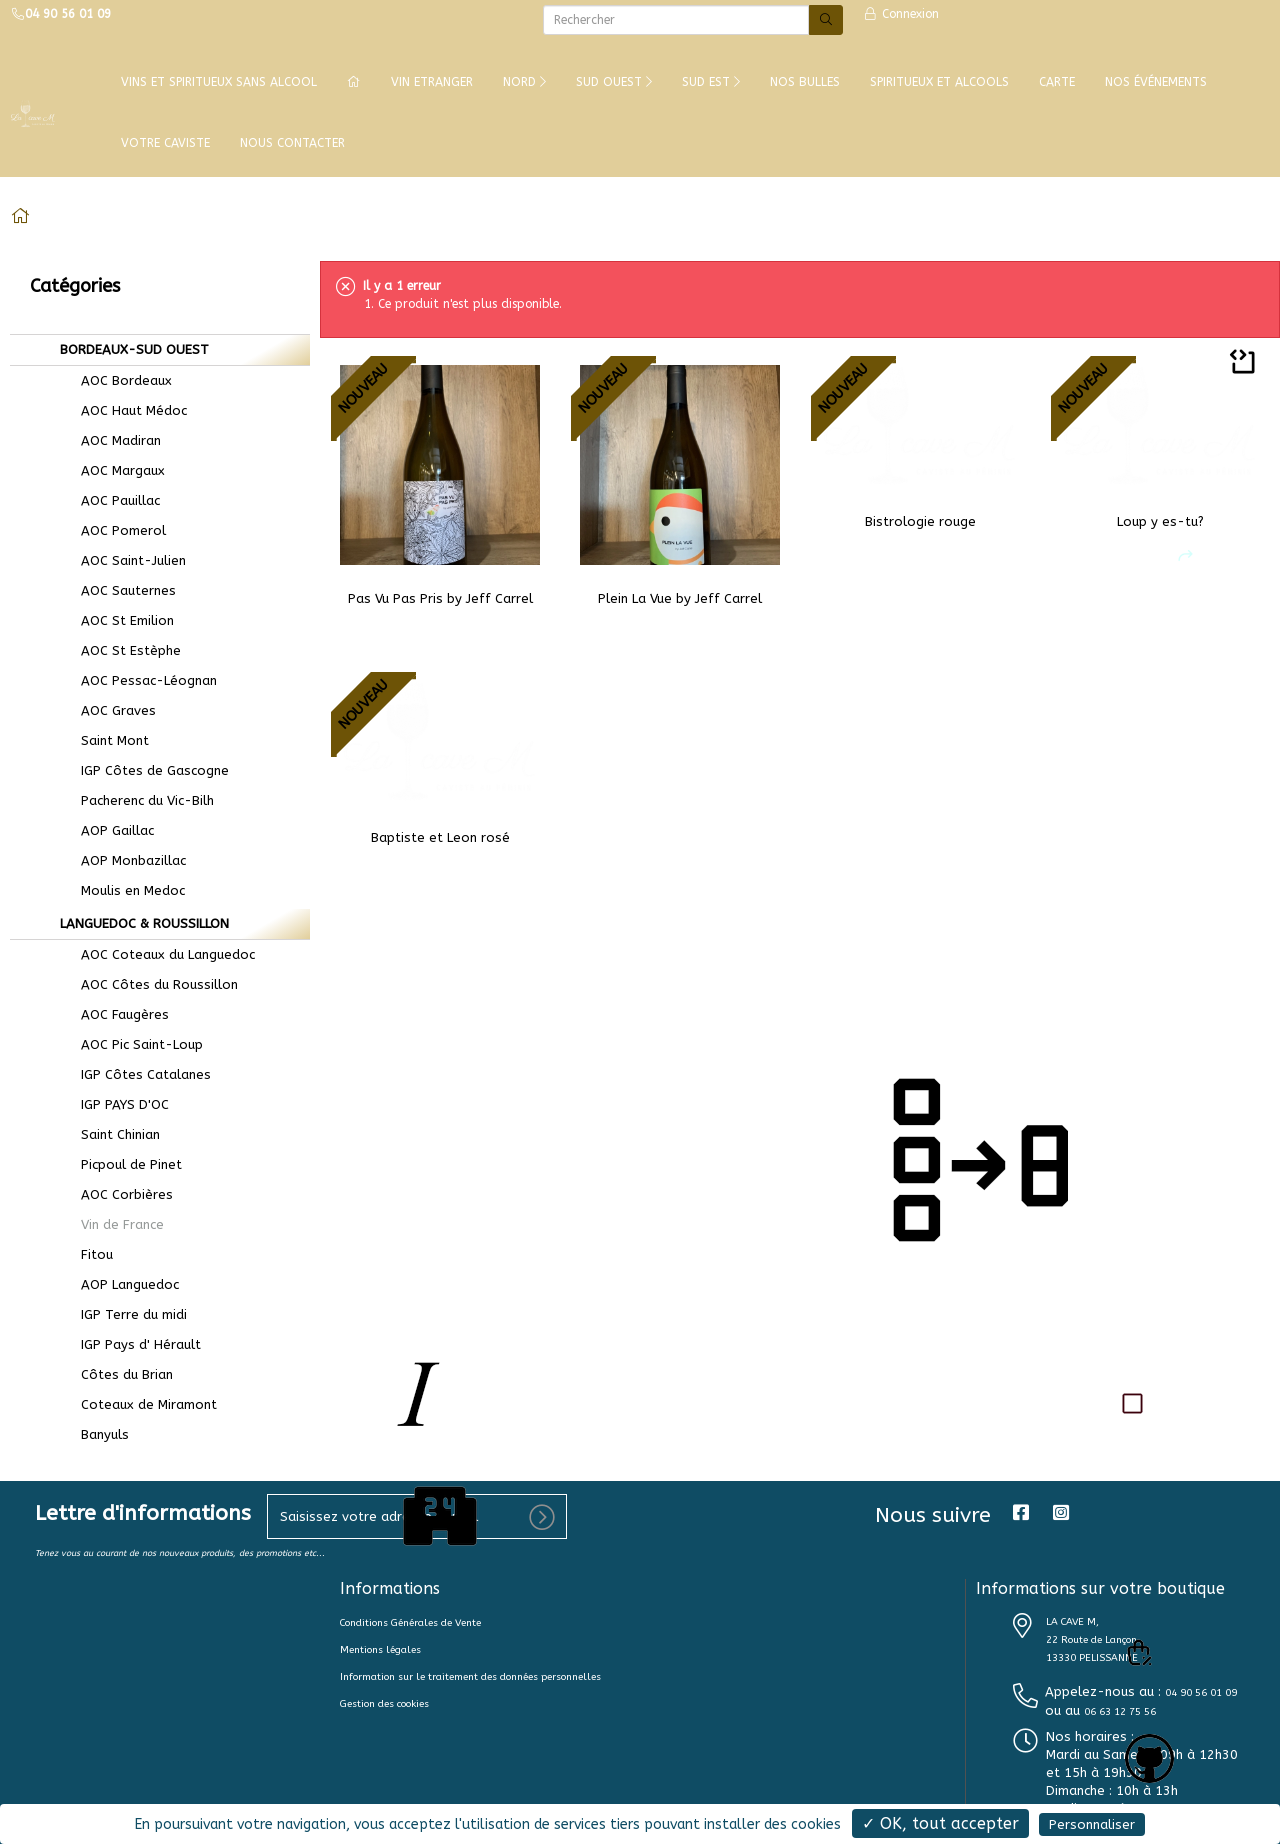 The width and height of the screenshot is (1280, 1844). I want to click on view discounted items in your shopping bag, so click(1138, 1652).